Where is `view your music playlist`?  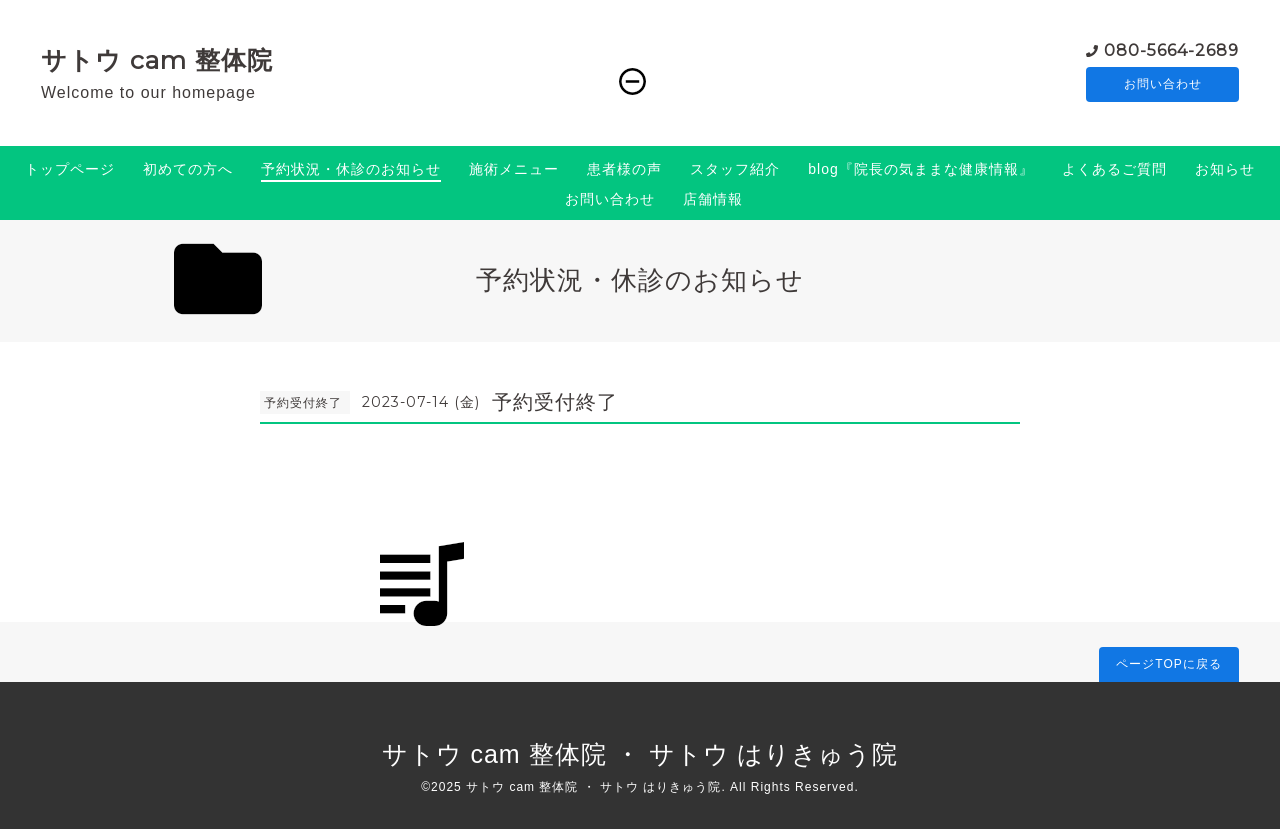
view your music playlist is located at coordinates (422, 584).